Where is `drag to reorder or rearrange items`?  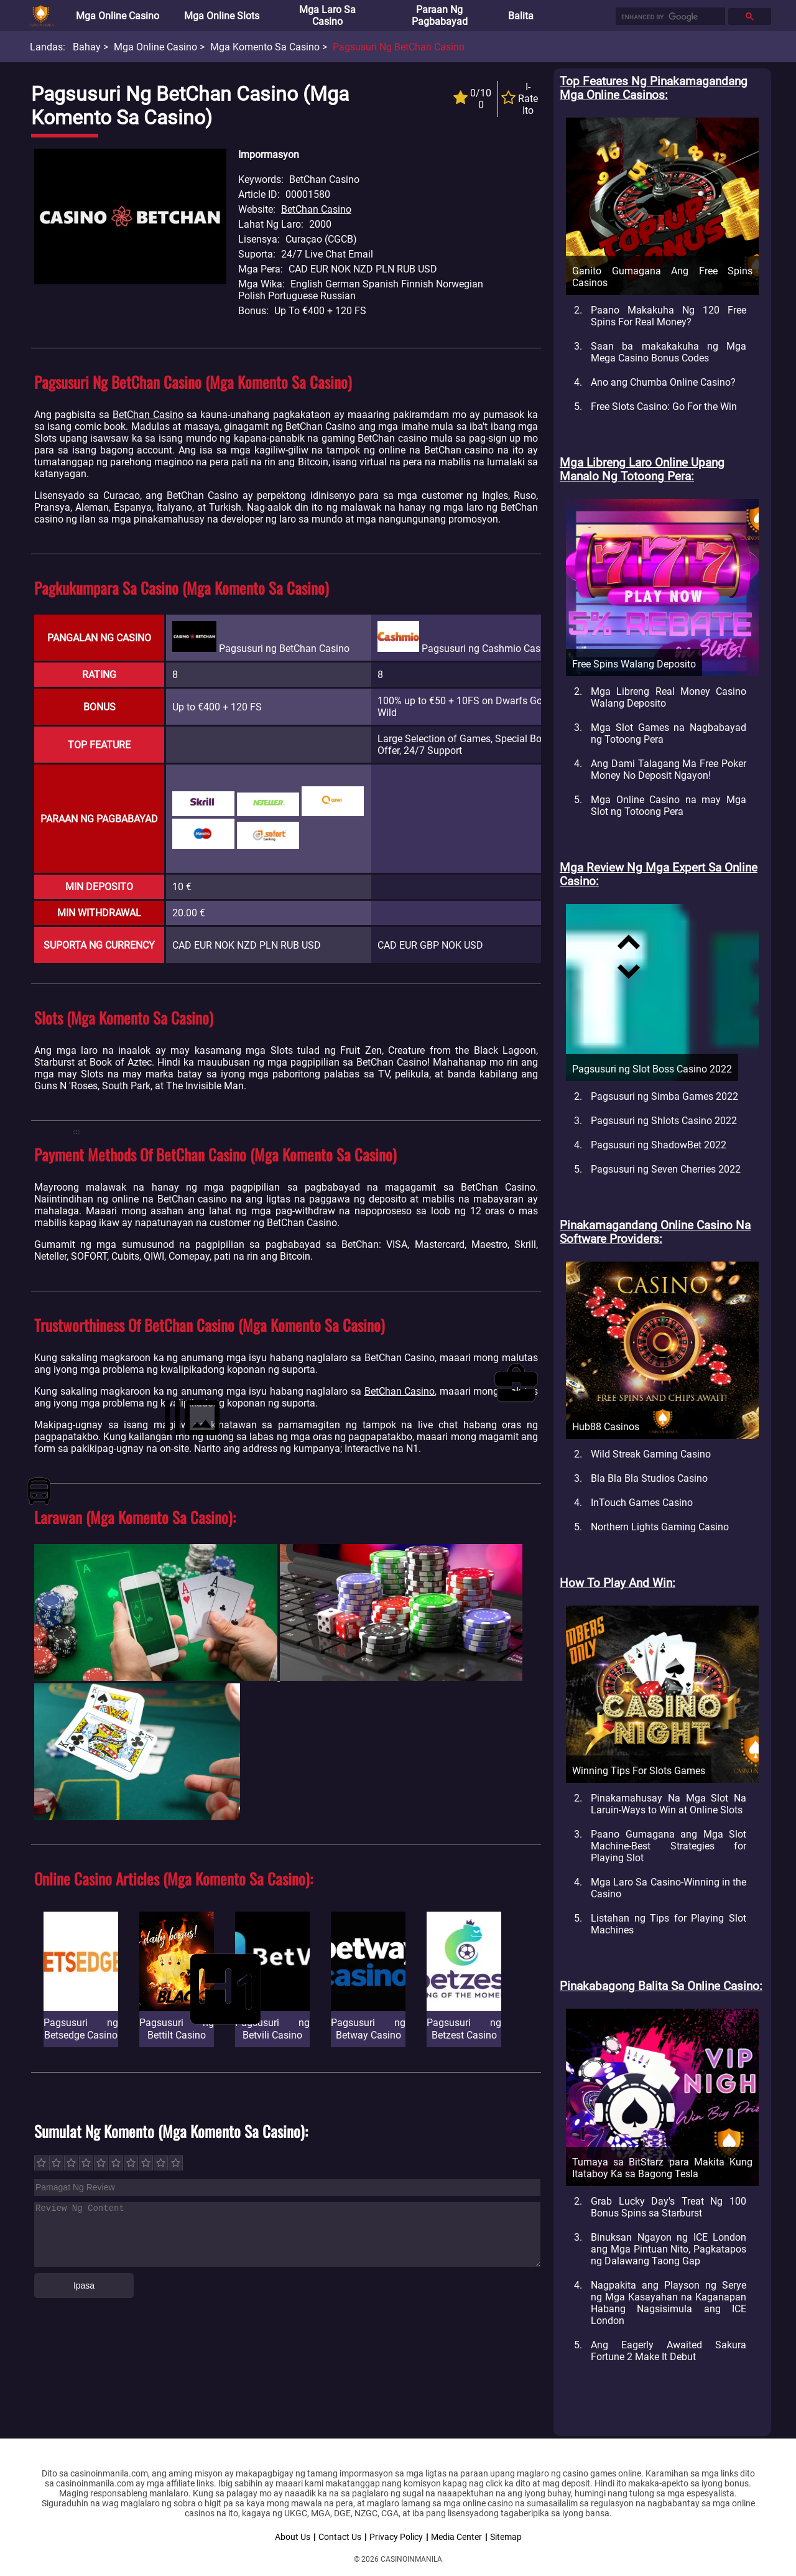
drag to reorder or rearrange items is located at coordinates (76, 1132).